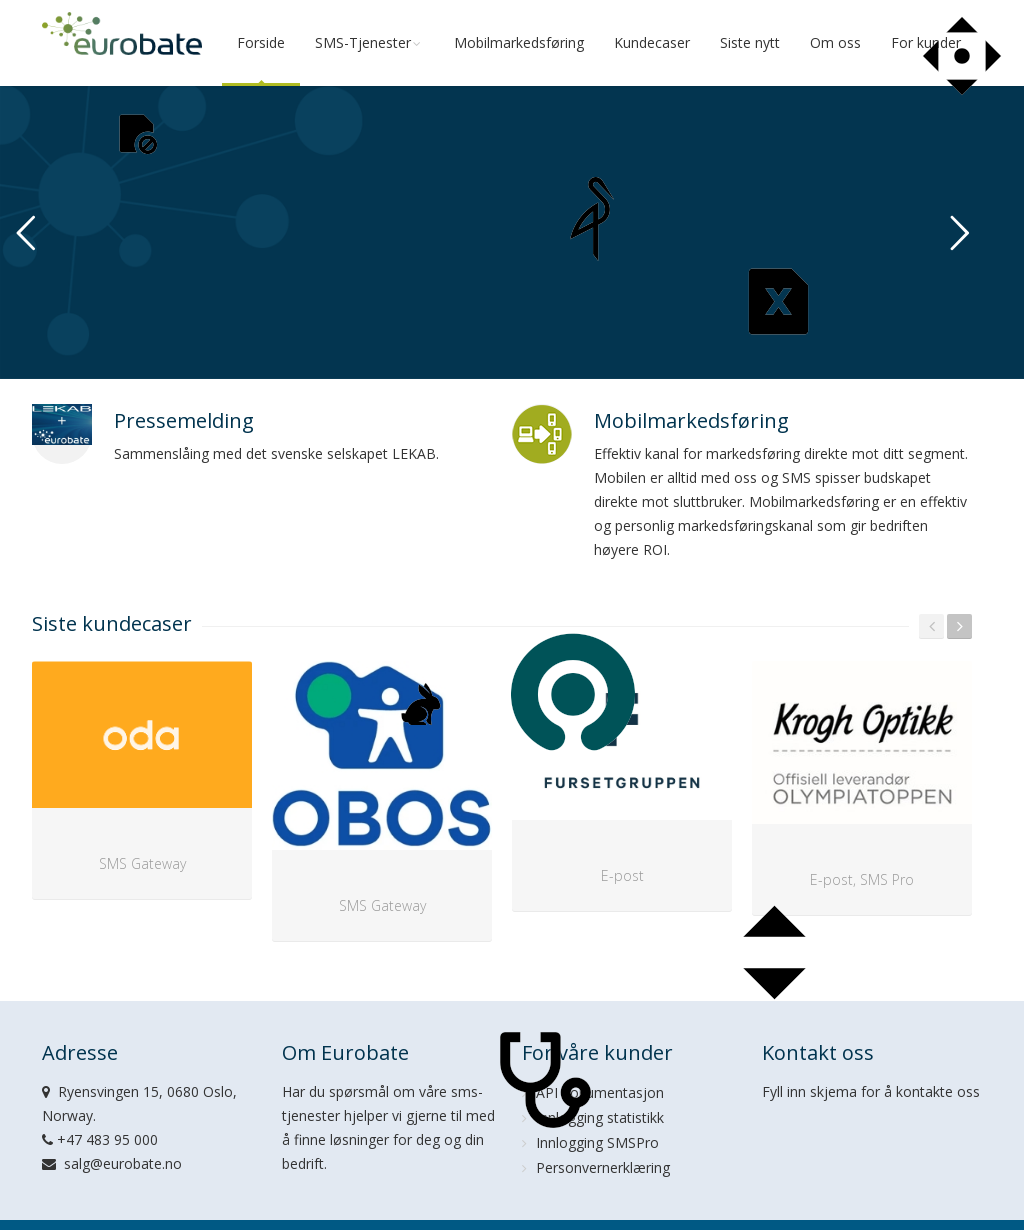 Image resolution: width=1024 pixels, height=1230 pixels. I want to click on open an excel spreadsheet file, so click(778, 301).